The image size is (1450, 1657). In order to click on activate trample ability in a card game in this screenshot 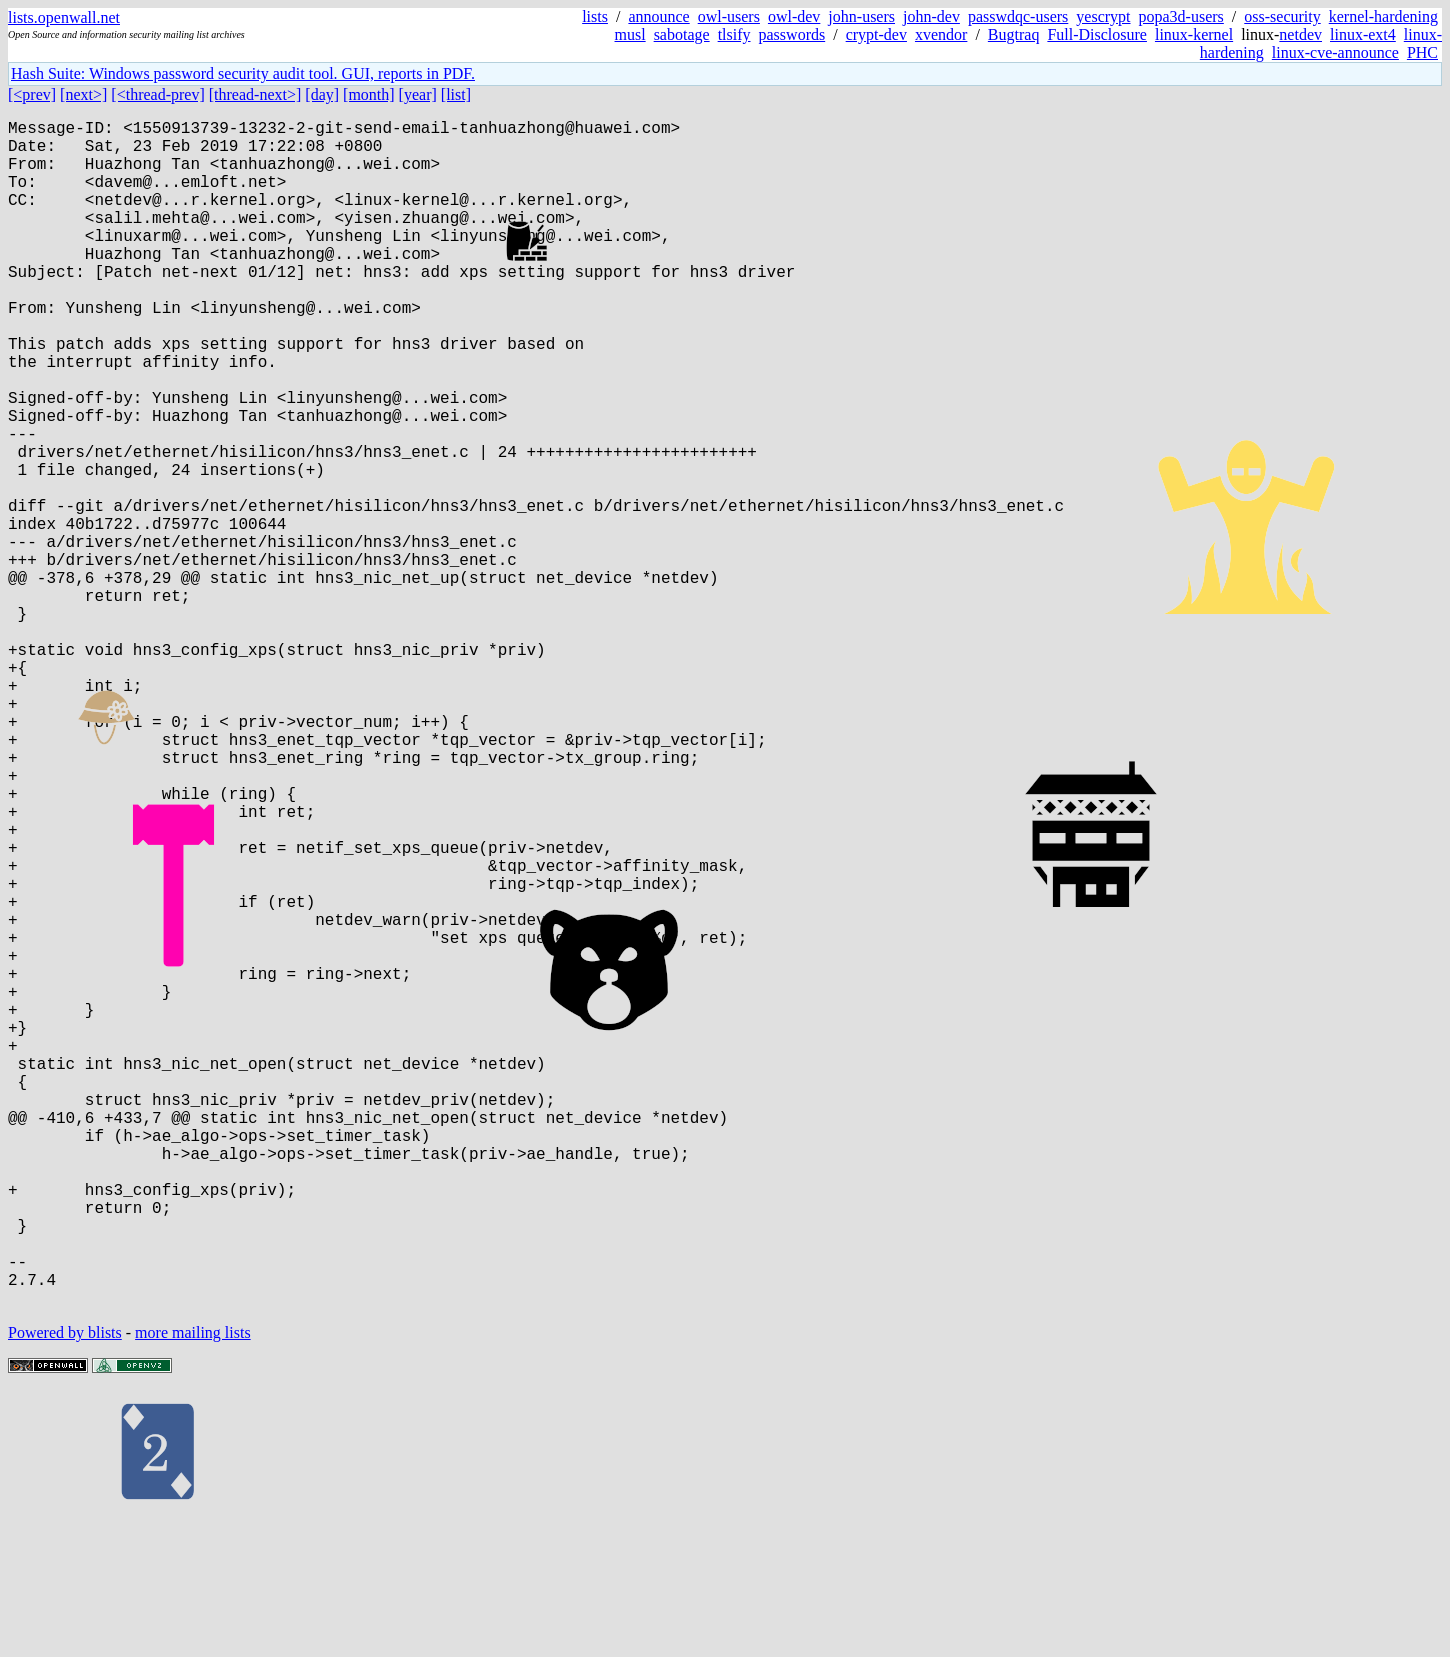, I will do `click(173, 885)`.